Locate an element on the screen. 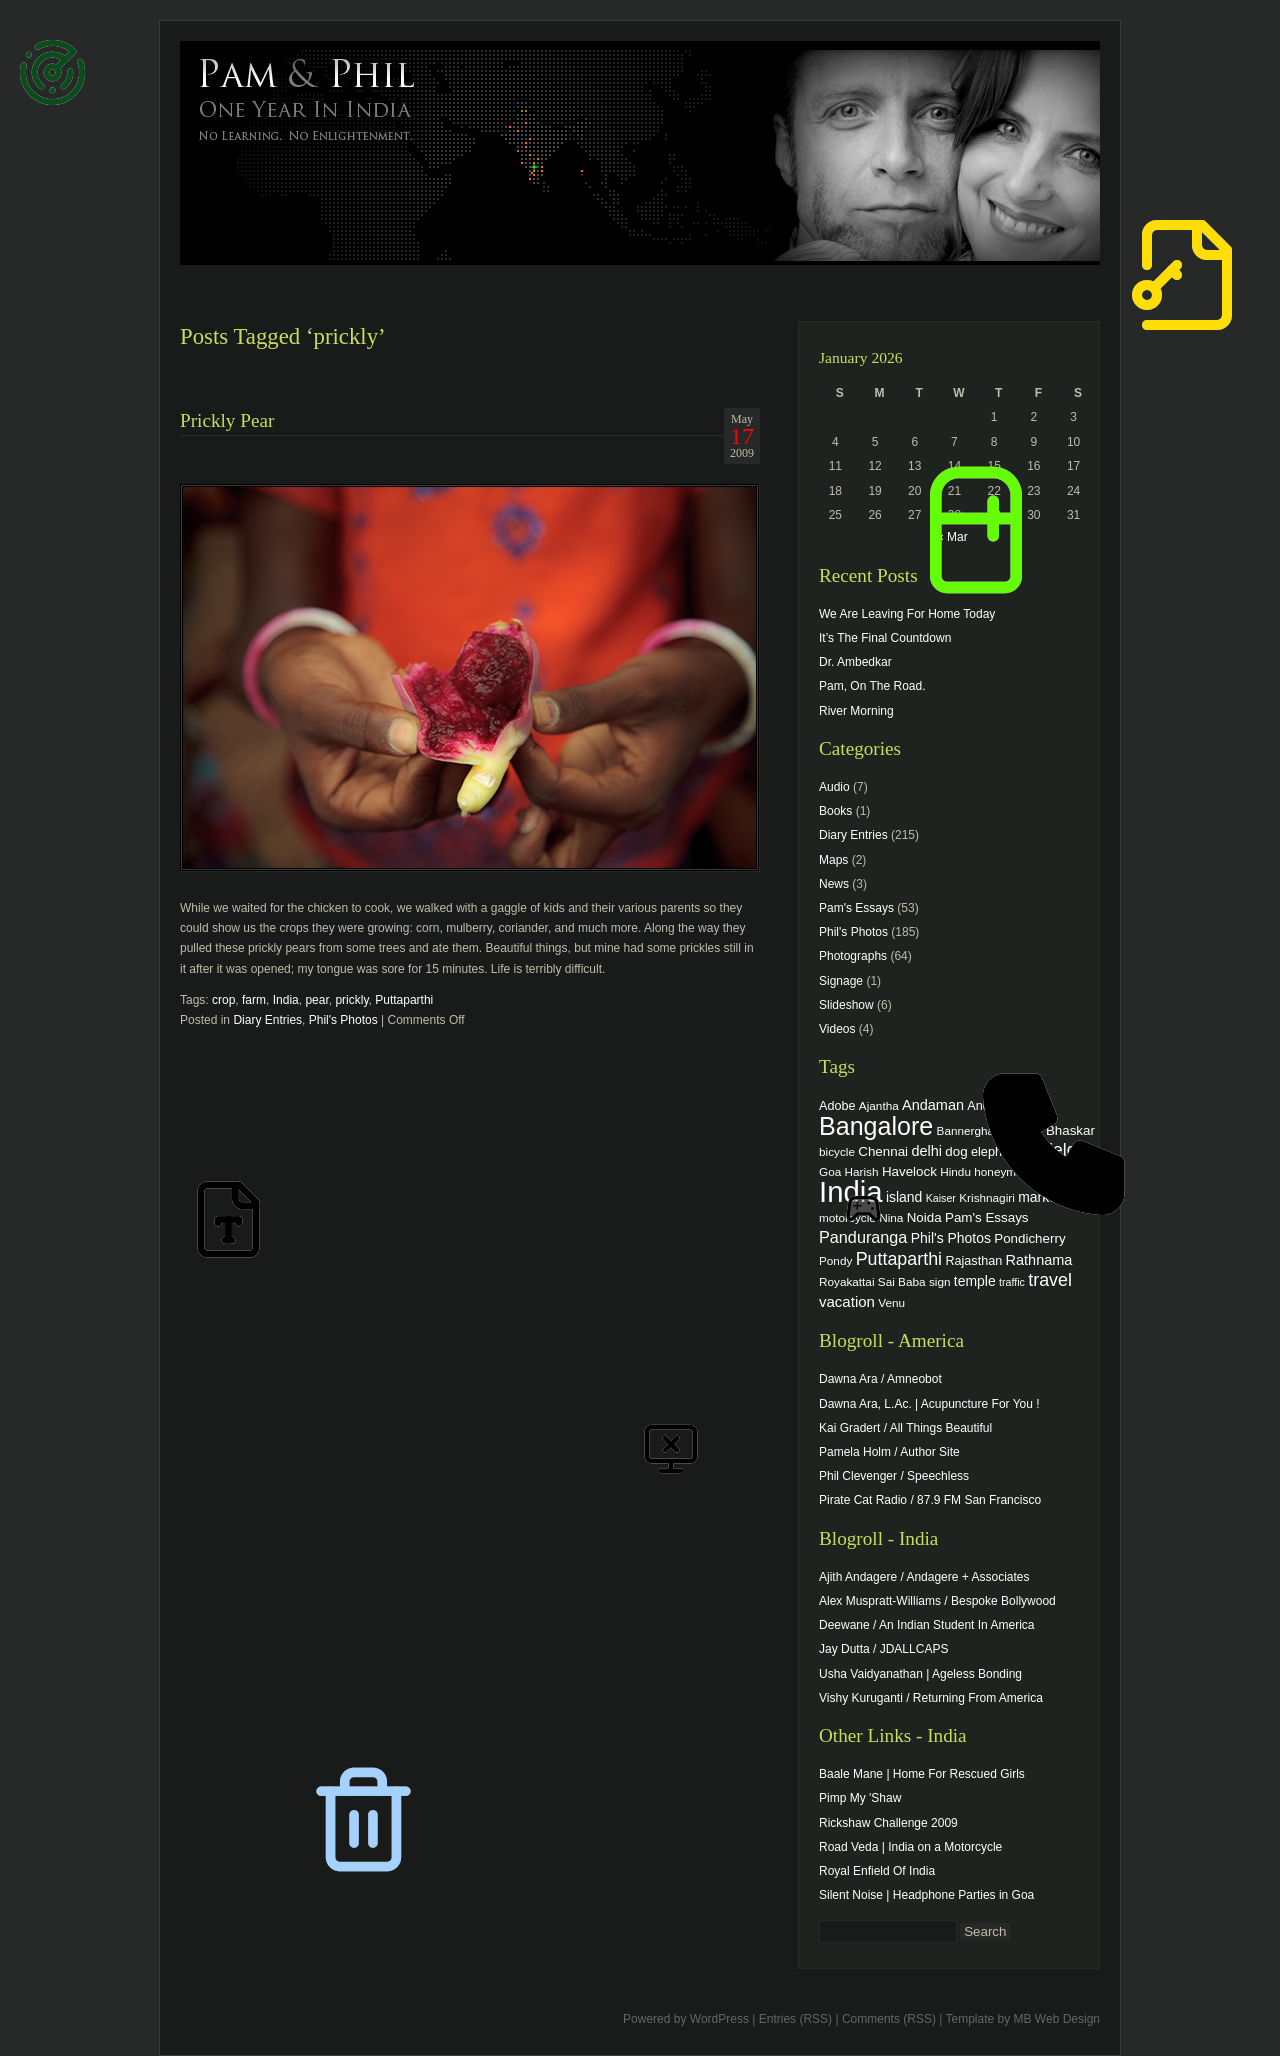 The width and height of the screenshot is (1280, 2056). access gaming or esports features is located at coordinates (863, 1208).